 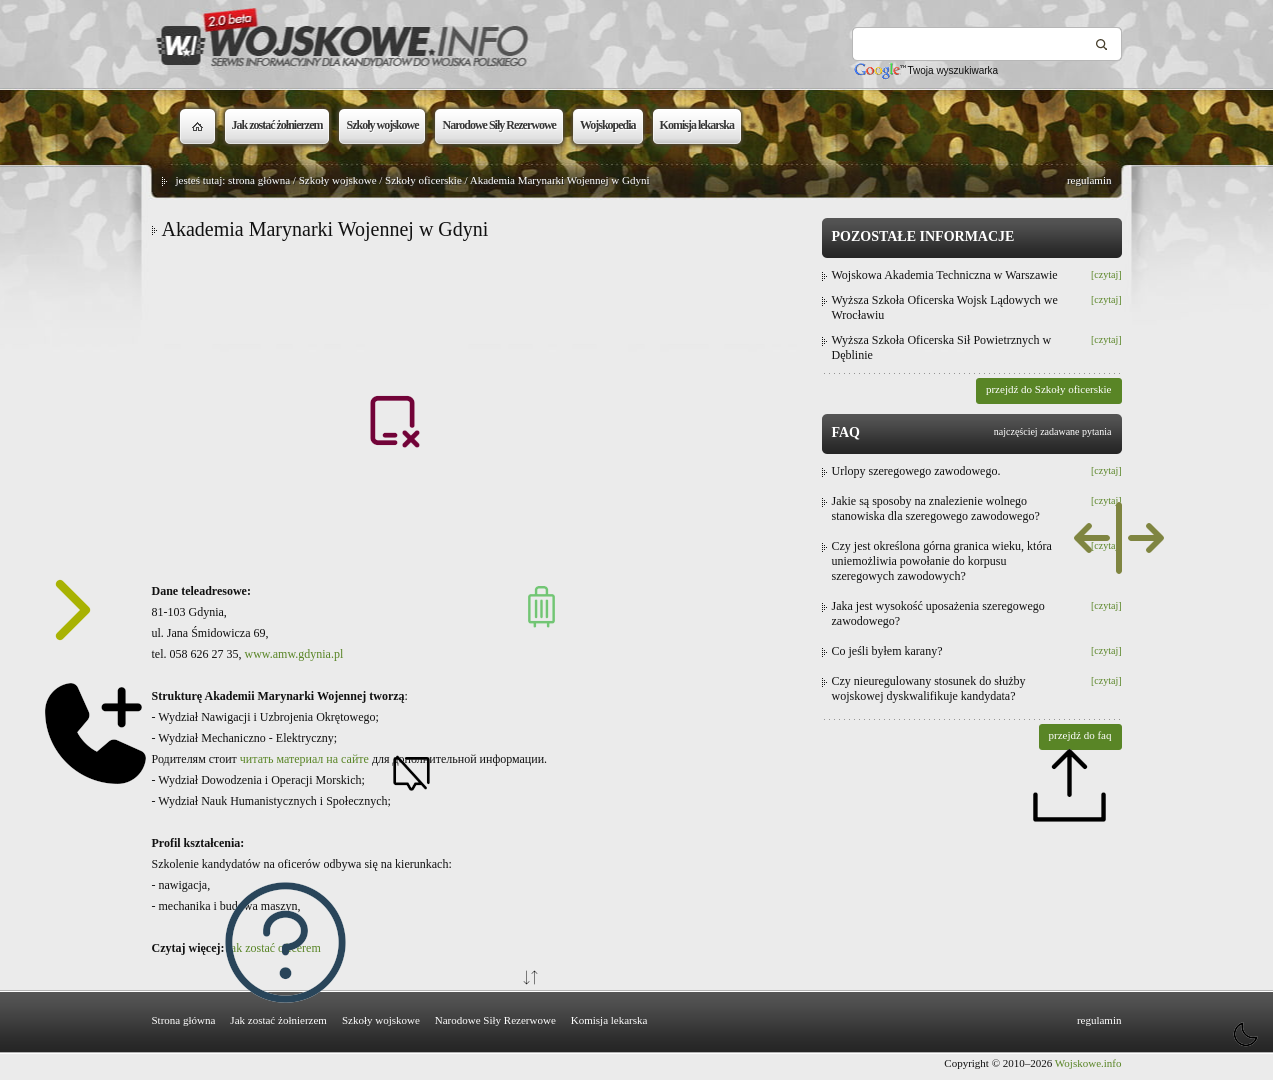 I want to click on upload a file or document, so click(x=1069, y=788).